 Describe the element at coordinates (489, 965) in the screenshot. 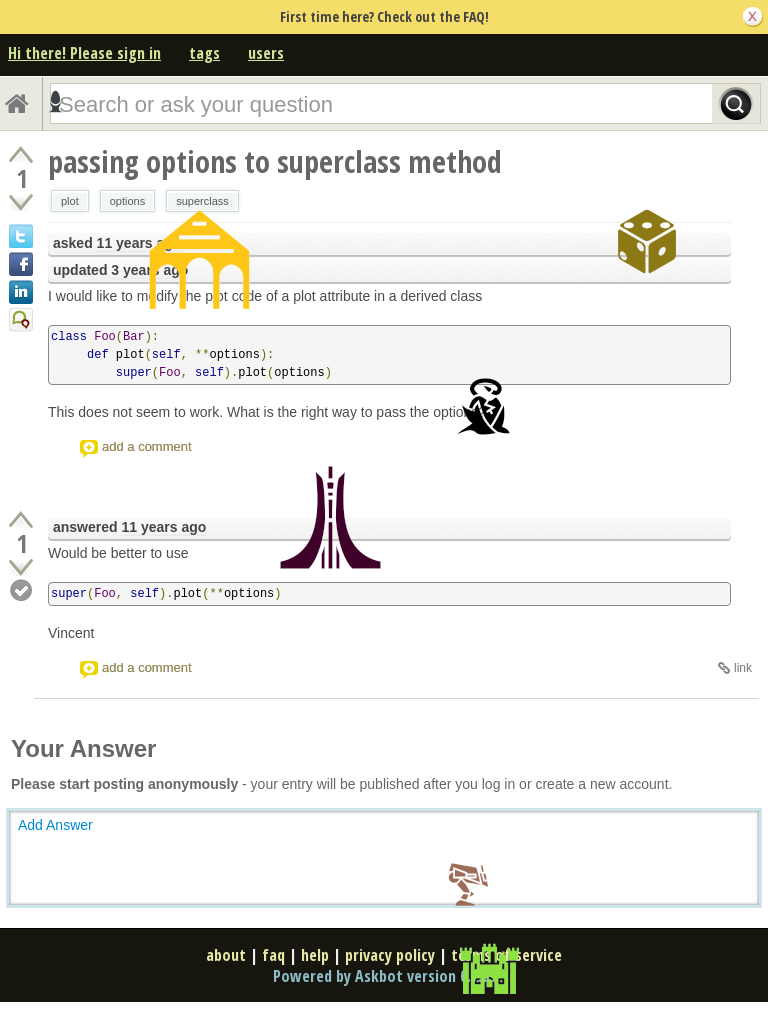

I see `view castle or fortress location` at that location.